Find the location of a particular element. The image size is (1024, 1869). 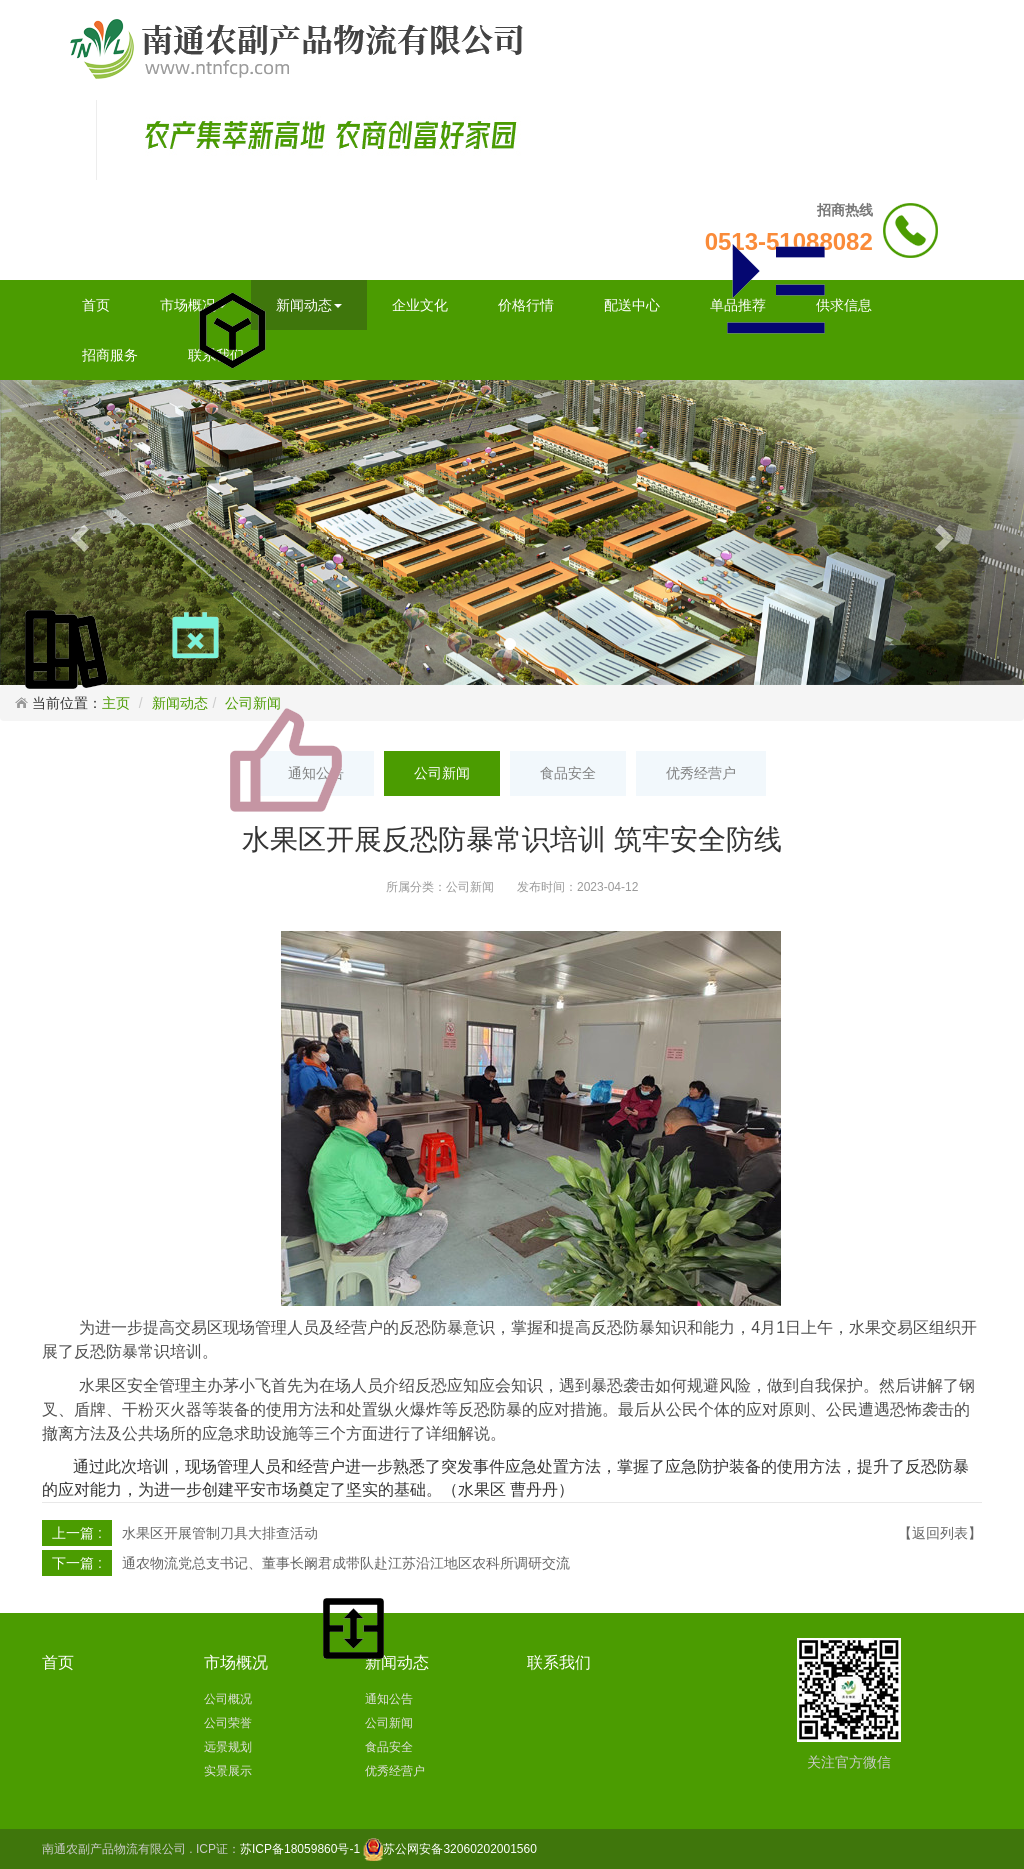

browse your digital library is located at coordinates (64, 649).